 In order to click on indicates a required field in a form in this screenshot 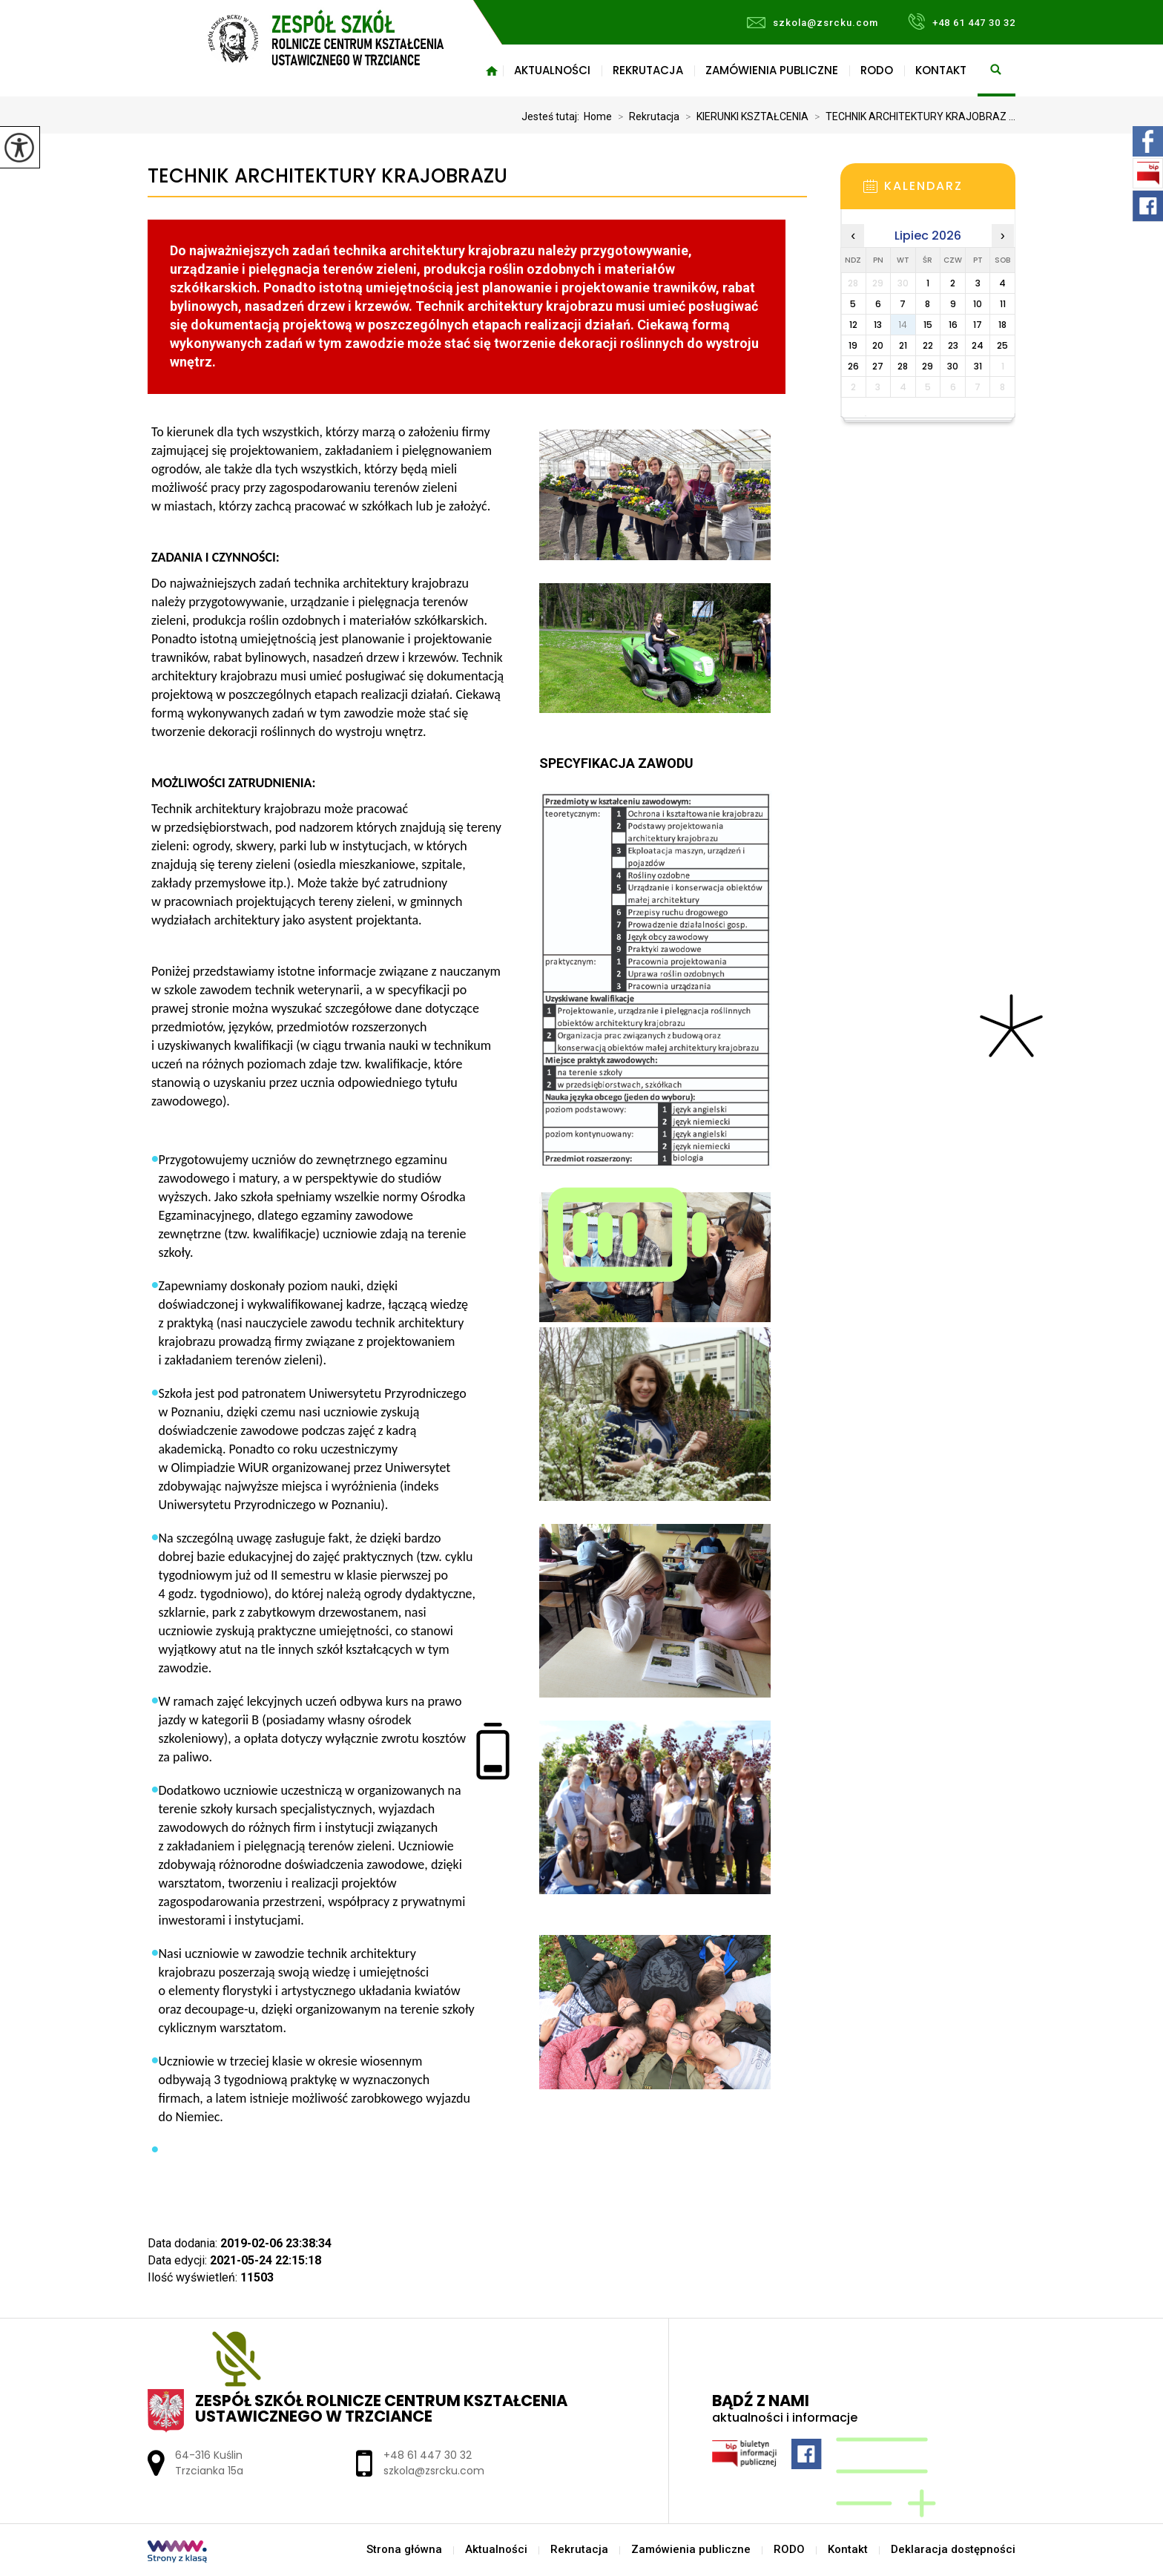, I will do `click(1011, 1028)`.